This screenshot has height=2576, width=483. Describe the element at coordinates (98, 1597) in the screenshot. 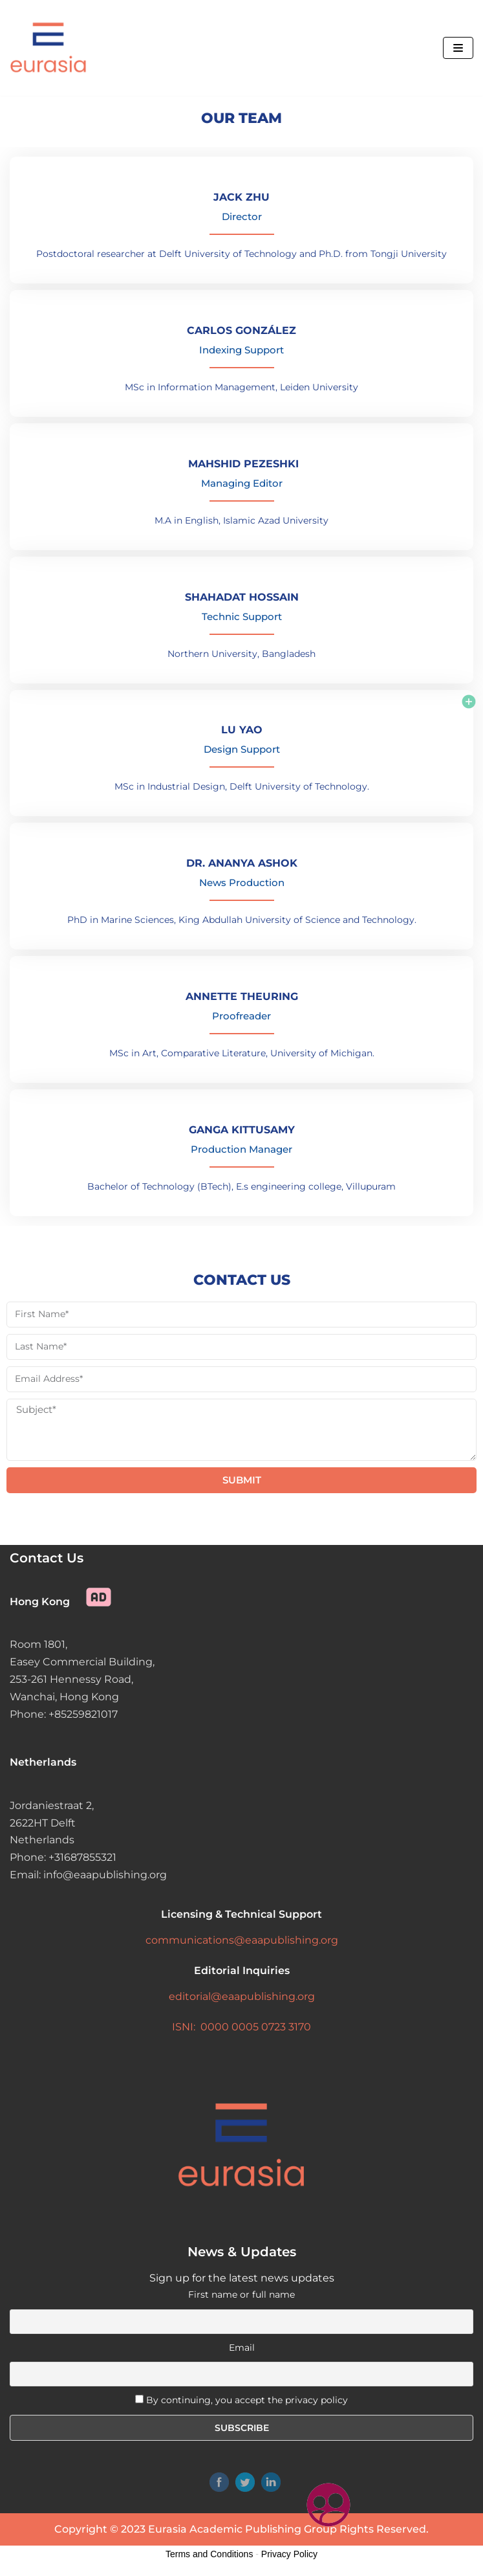

I see `enable audio description for accessibility` at that location.